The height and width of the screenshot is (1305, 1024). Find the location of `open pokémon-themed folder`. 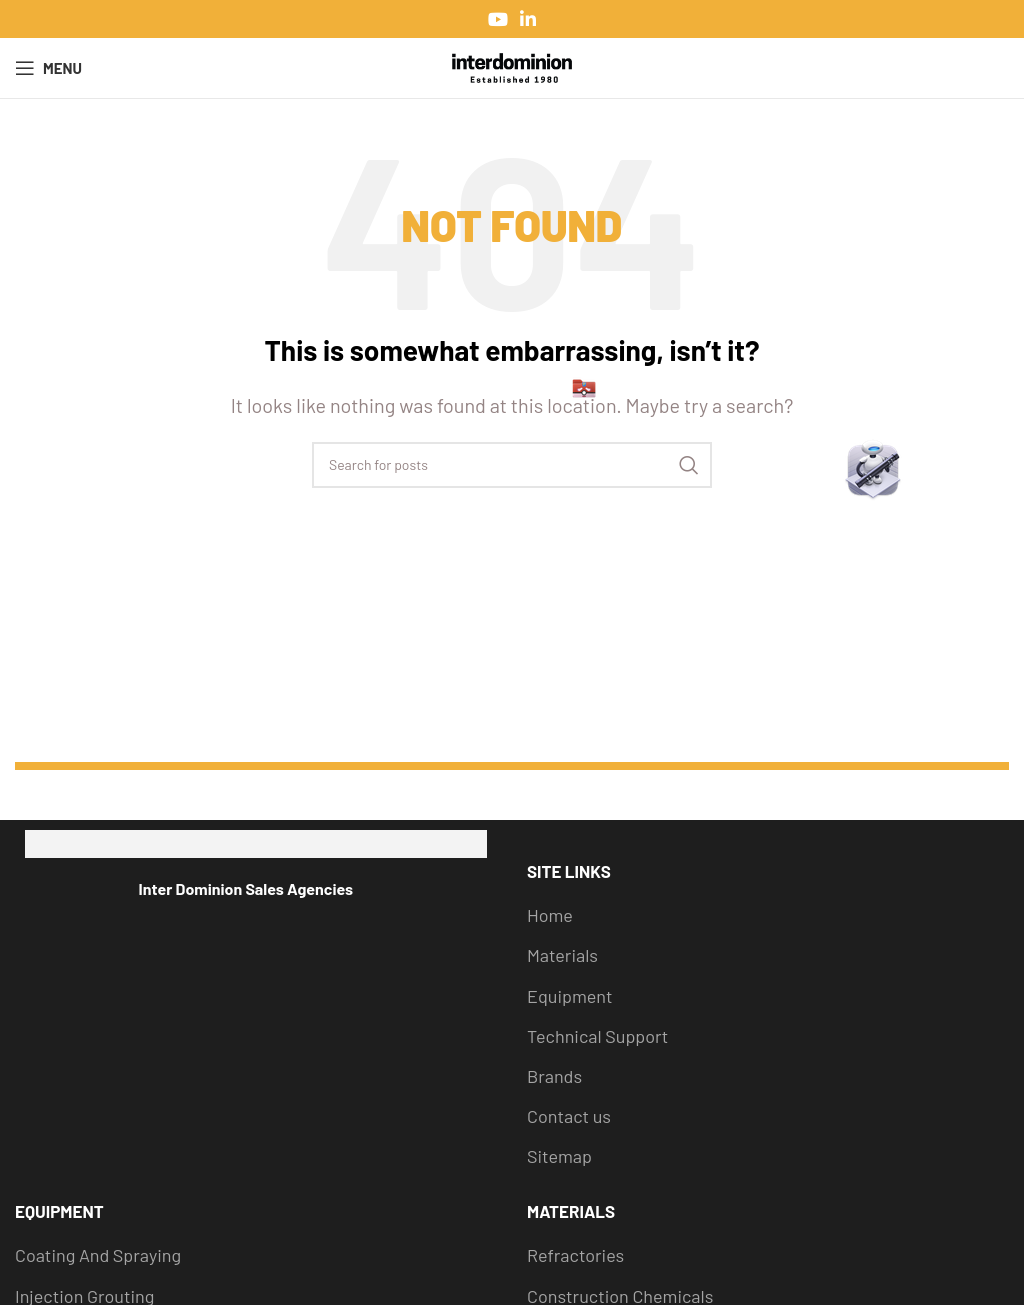

open pokémon-themed folder is located at coordinates (584, 389).